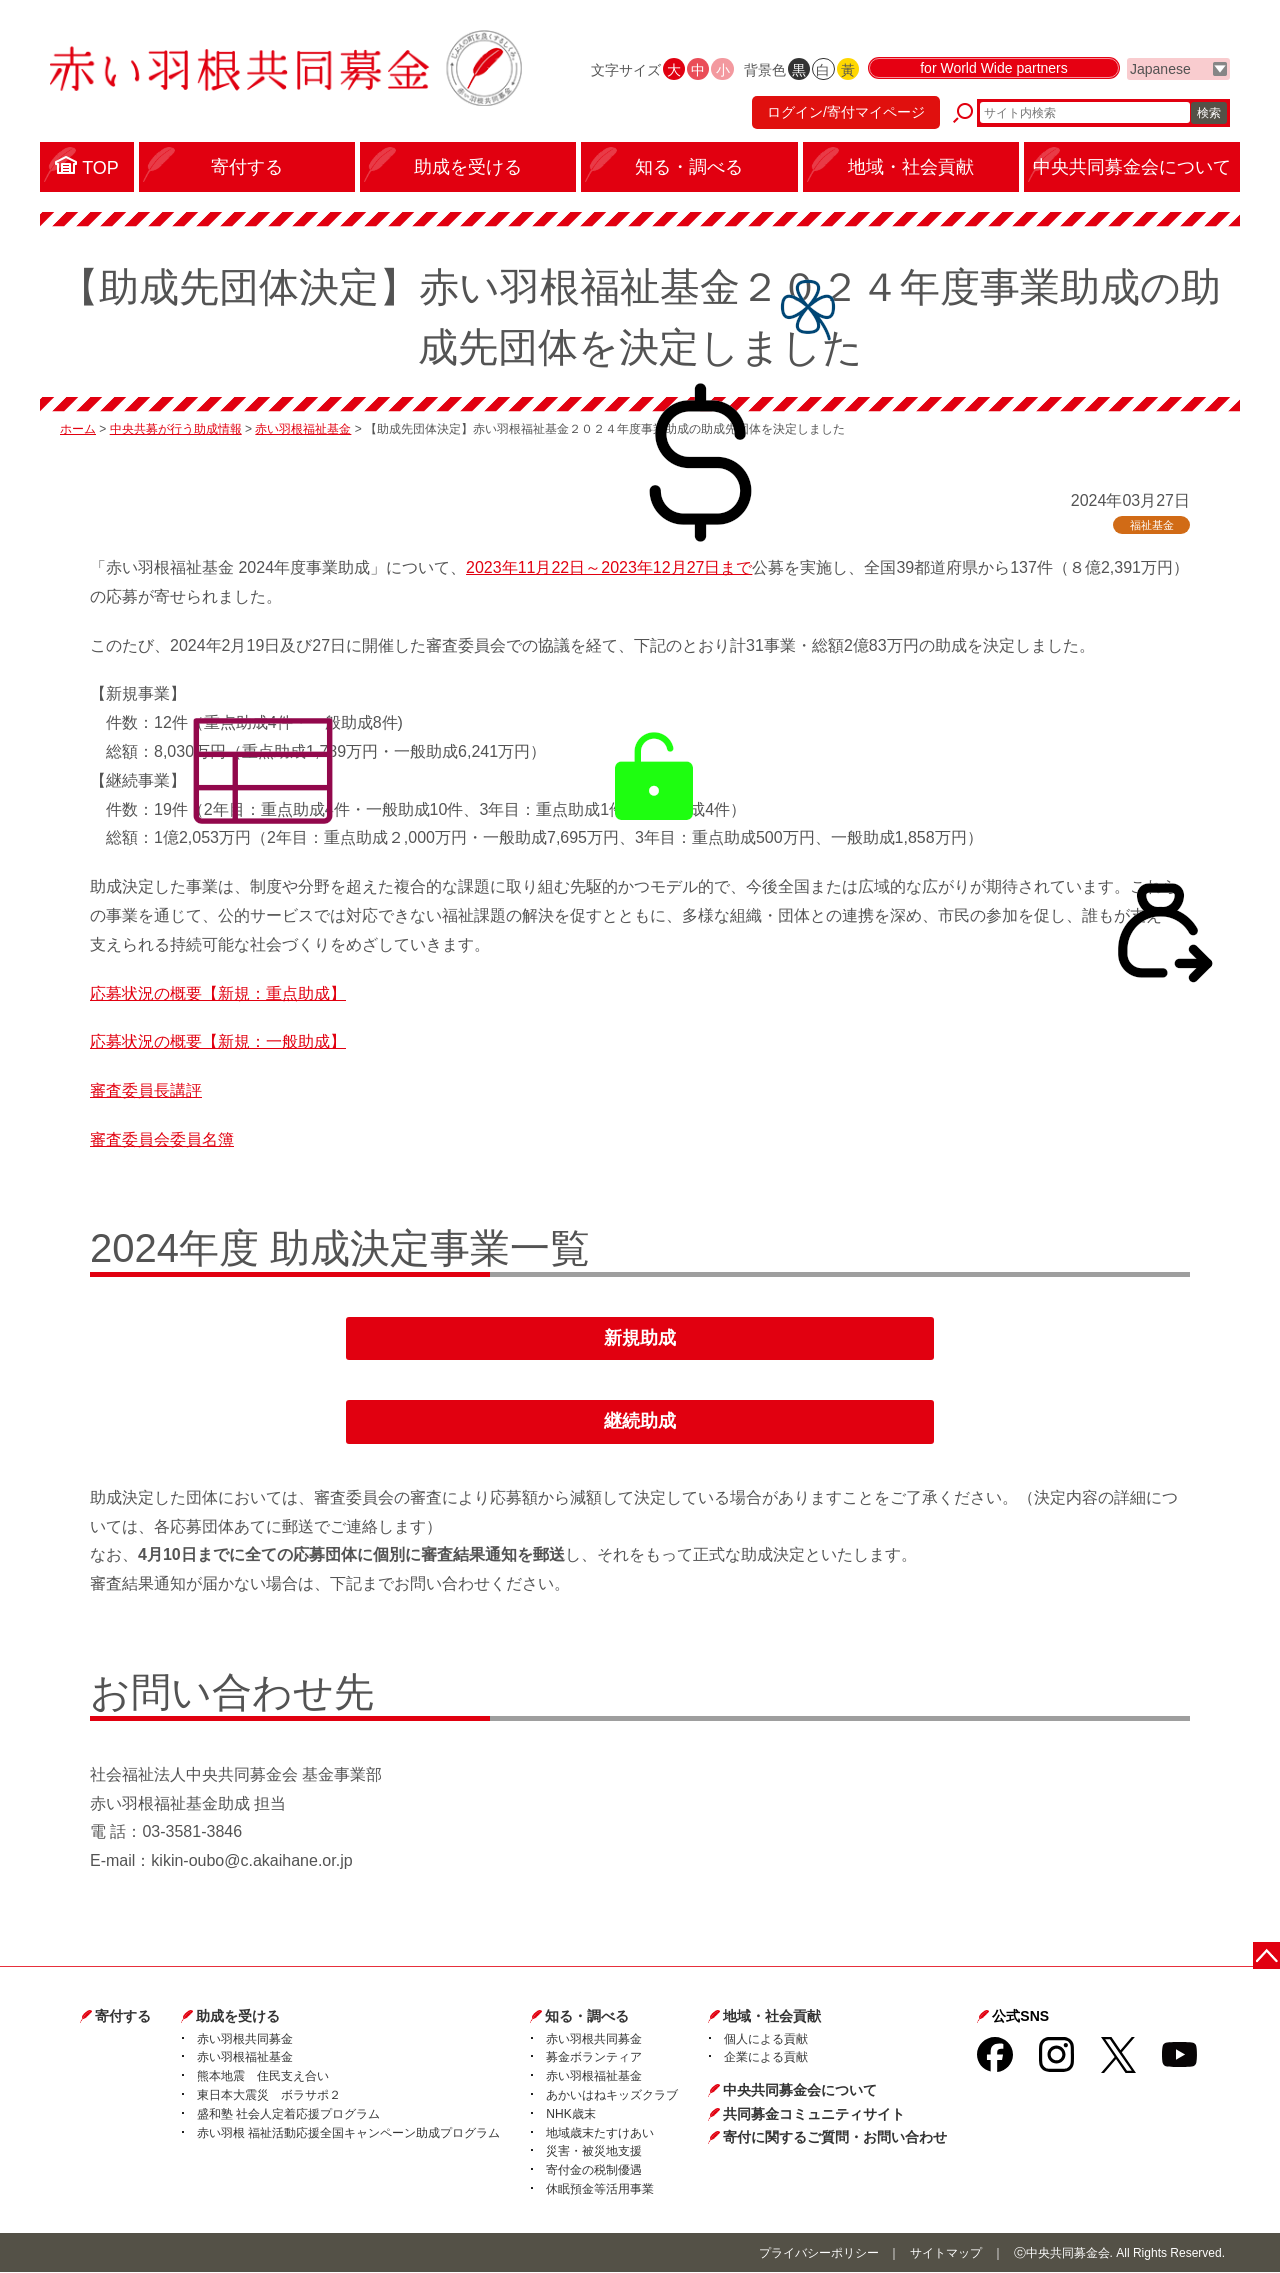 The image size is (1280, 2273). What do you see at coordinates (263, 771) in the screenshot?
I see `view data in table format` at bounding box center [263, 771].